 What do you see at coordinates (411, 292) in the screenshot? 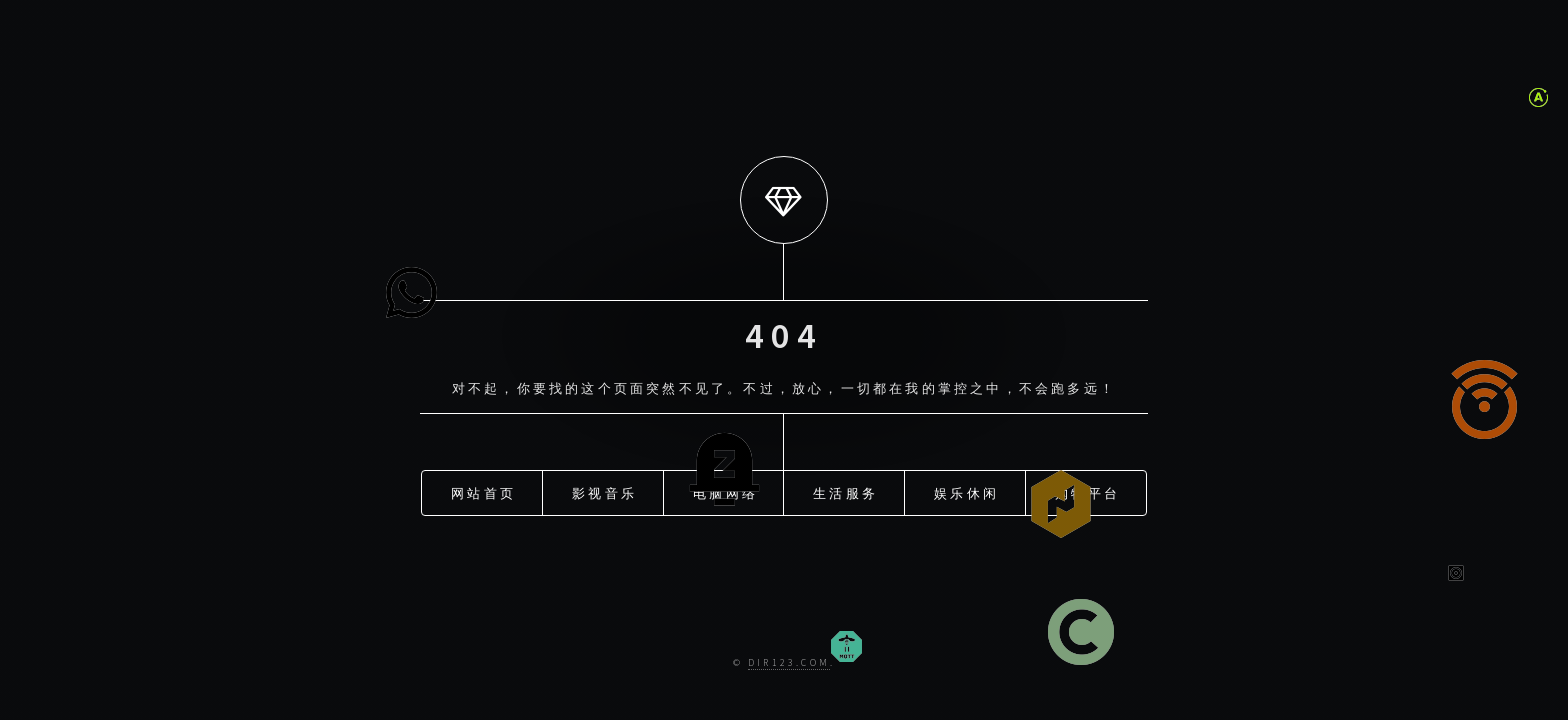
I see `open WhatsApp messaging app` at bounding box center [411, 292].